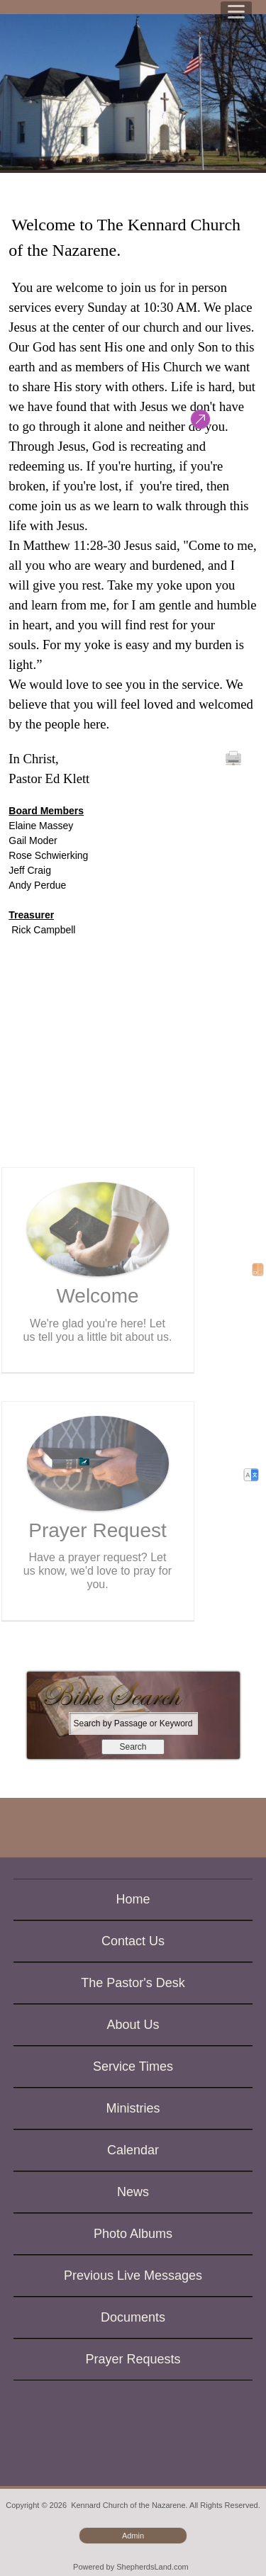 The image size is (266, 2576). What do you see at coordinates (257, 1269) in the screenshot?
I see `compressed archive file type indicator` at bounding box center [257, 1269].